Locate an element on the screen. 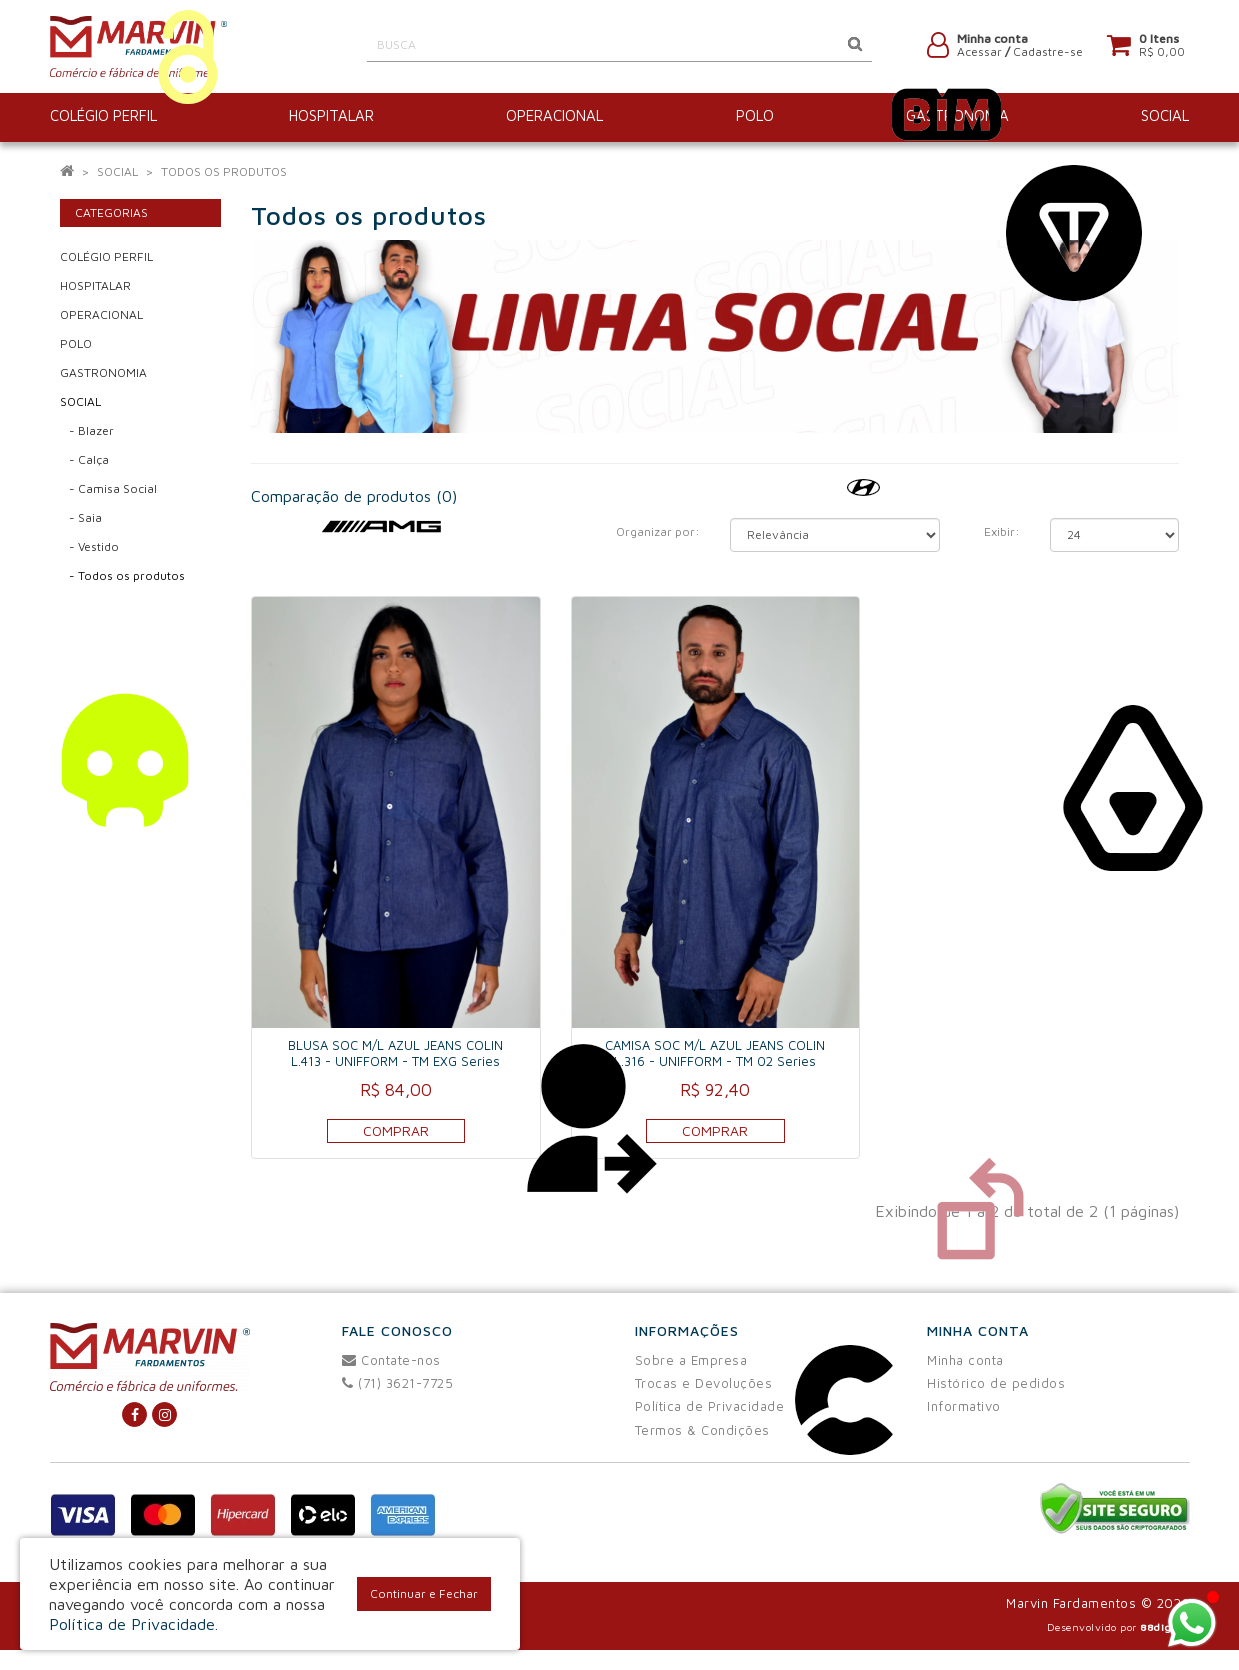  rotate object counterclockwise is located at coordinates (980, 1211).